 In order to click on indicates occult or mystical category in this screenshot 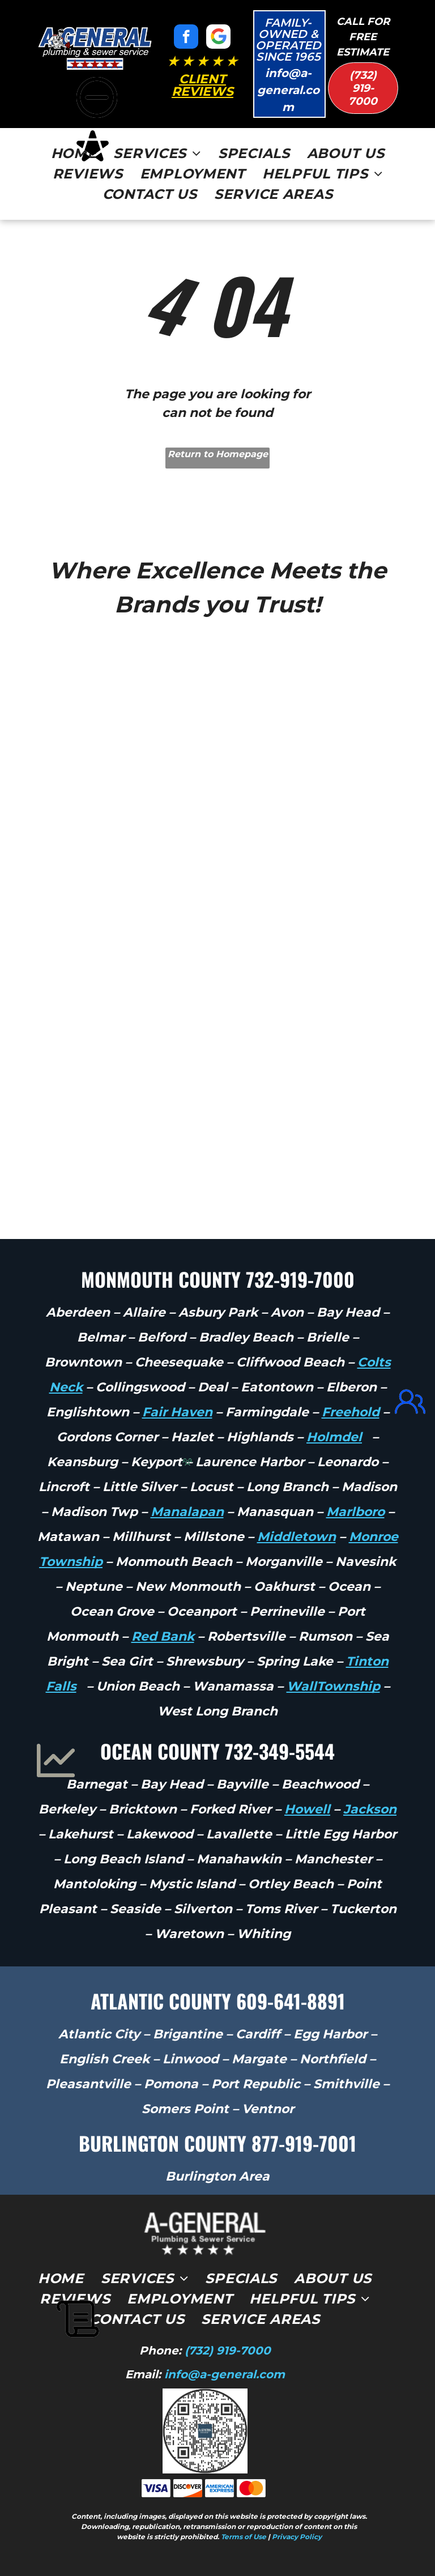, I will do `click(92, 147)`.